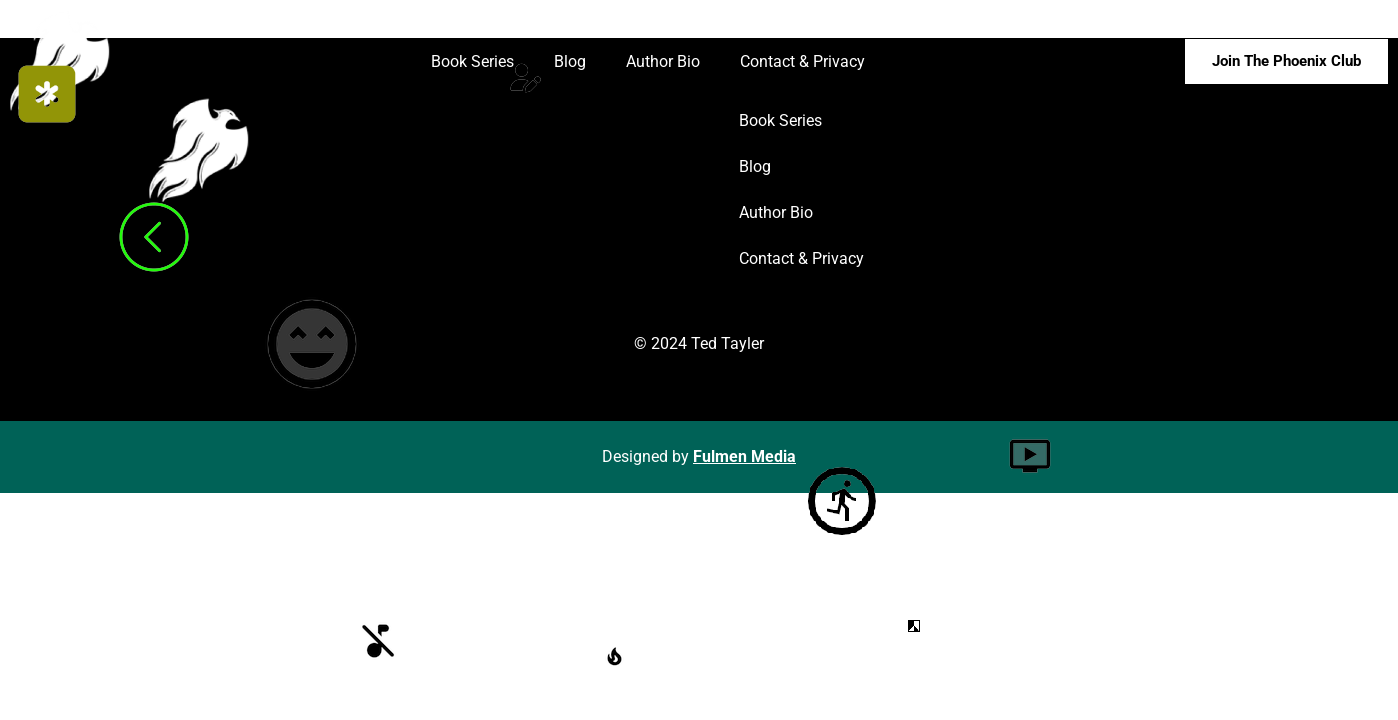 This screenshot has width=1398, height=720. Describe the element at coordinates (842, 501) in the screenshot. I see `start a run or jogging activity` at that location.